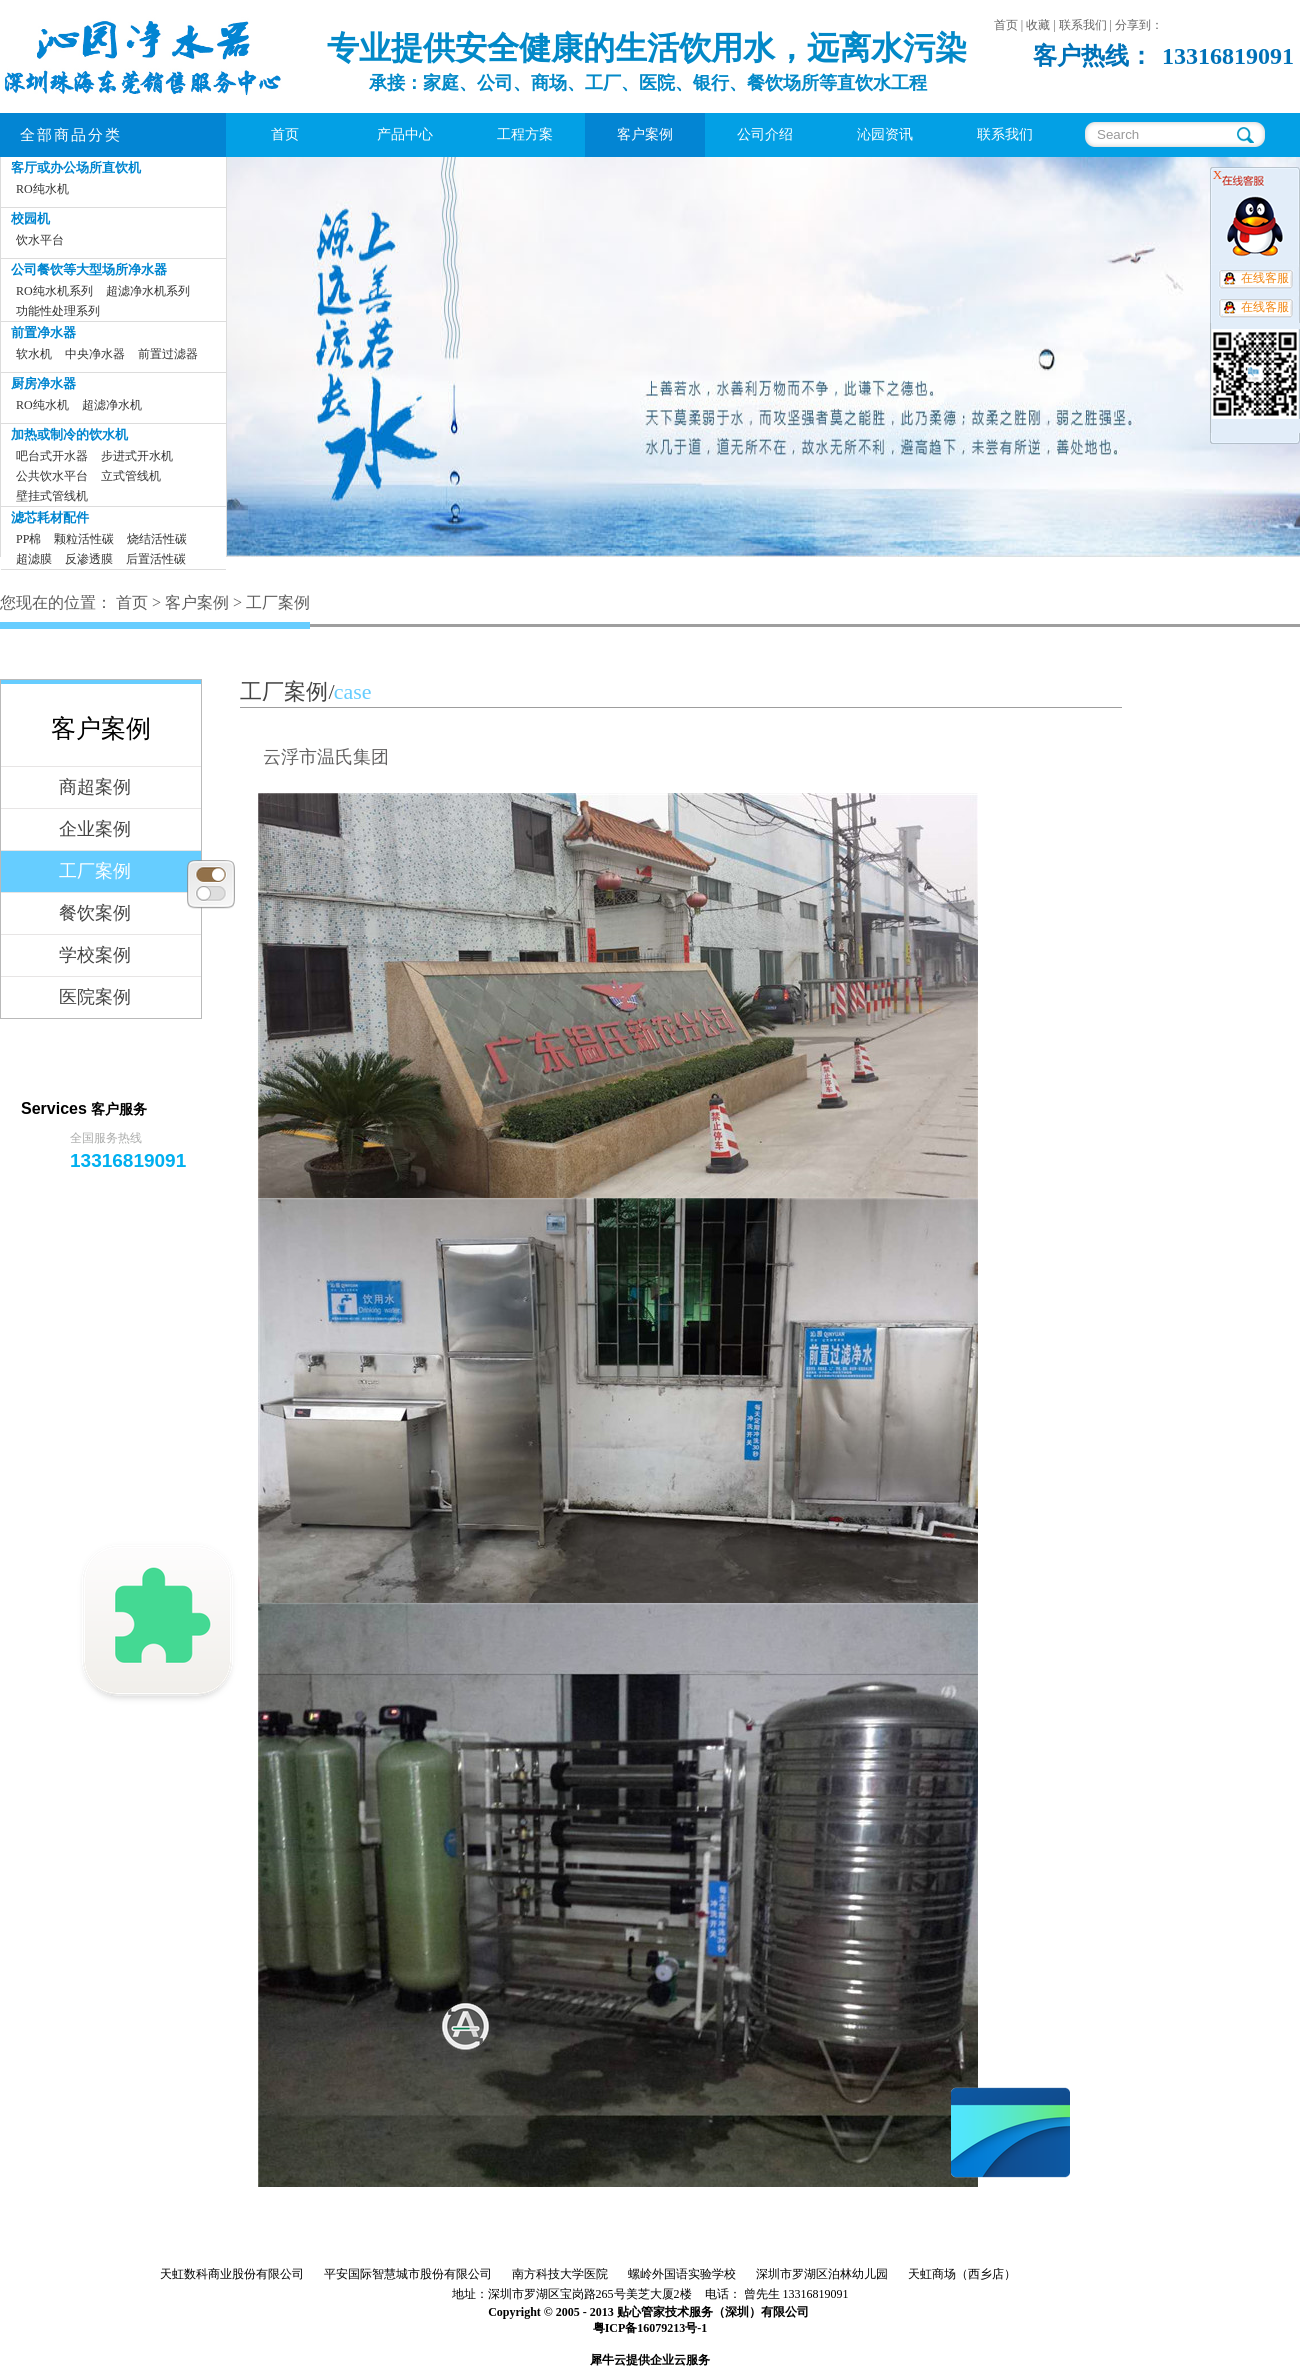 This screenshot has height=2368, width=1300. Describe the element at coordinates (157, 1620) in the screenshot. I see `open palapeli puzzle game` at that location.